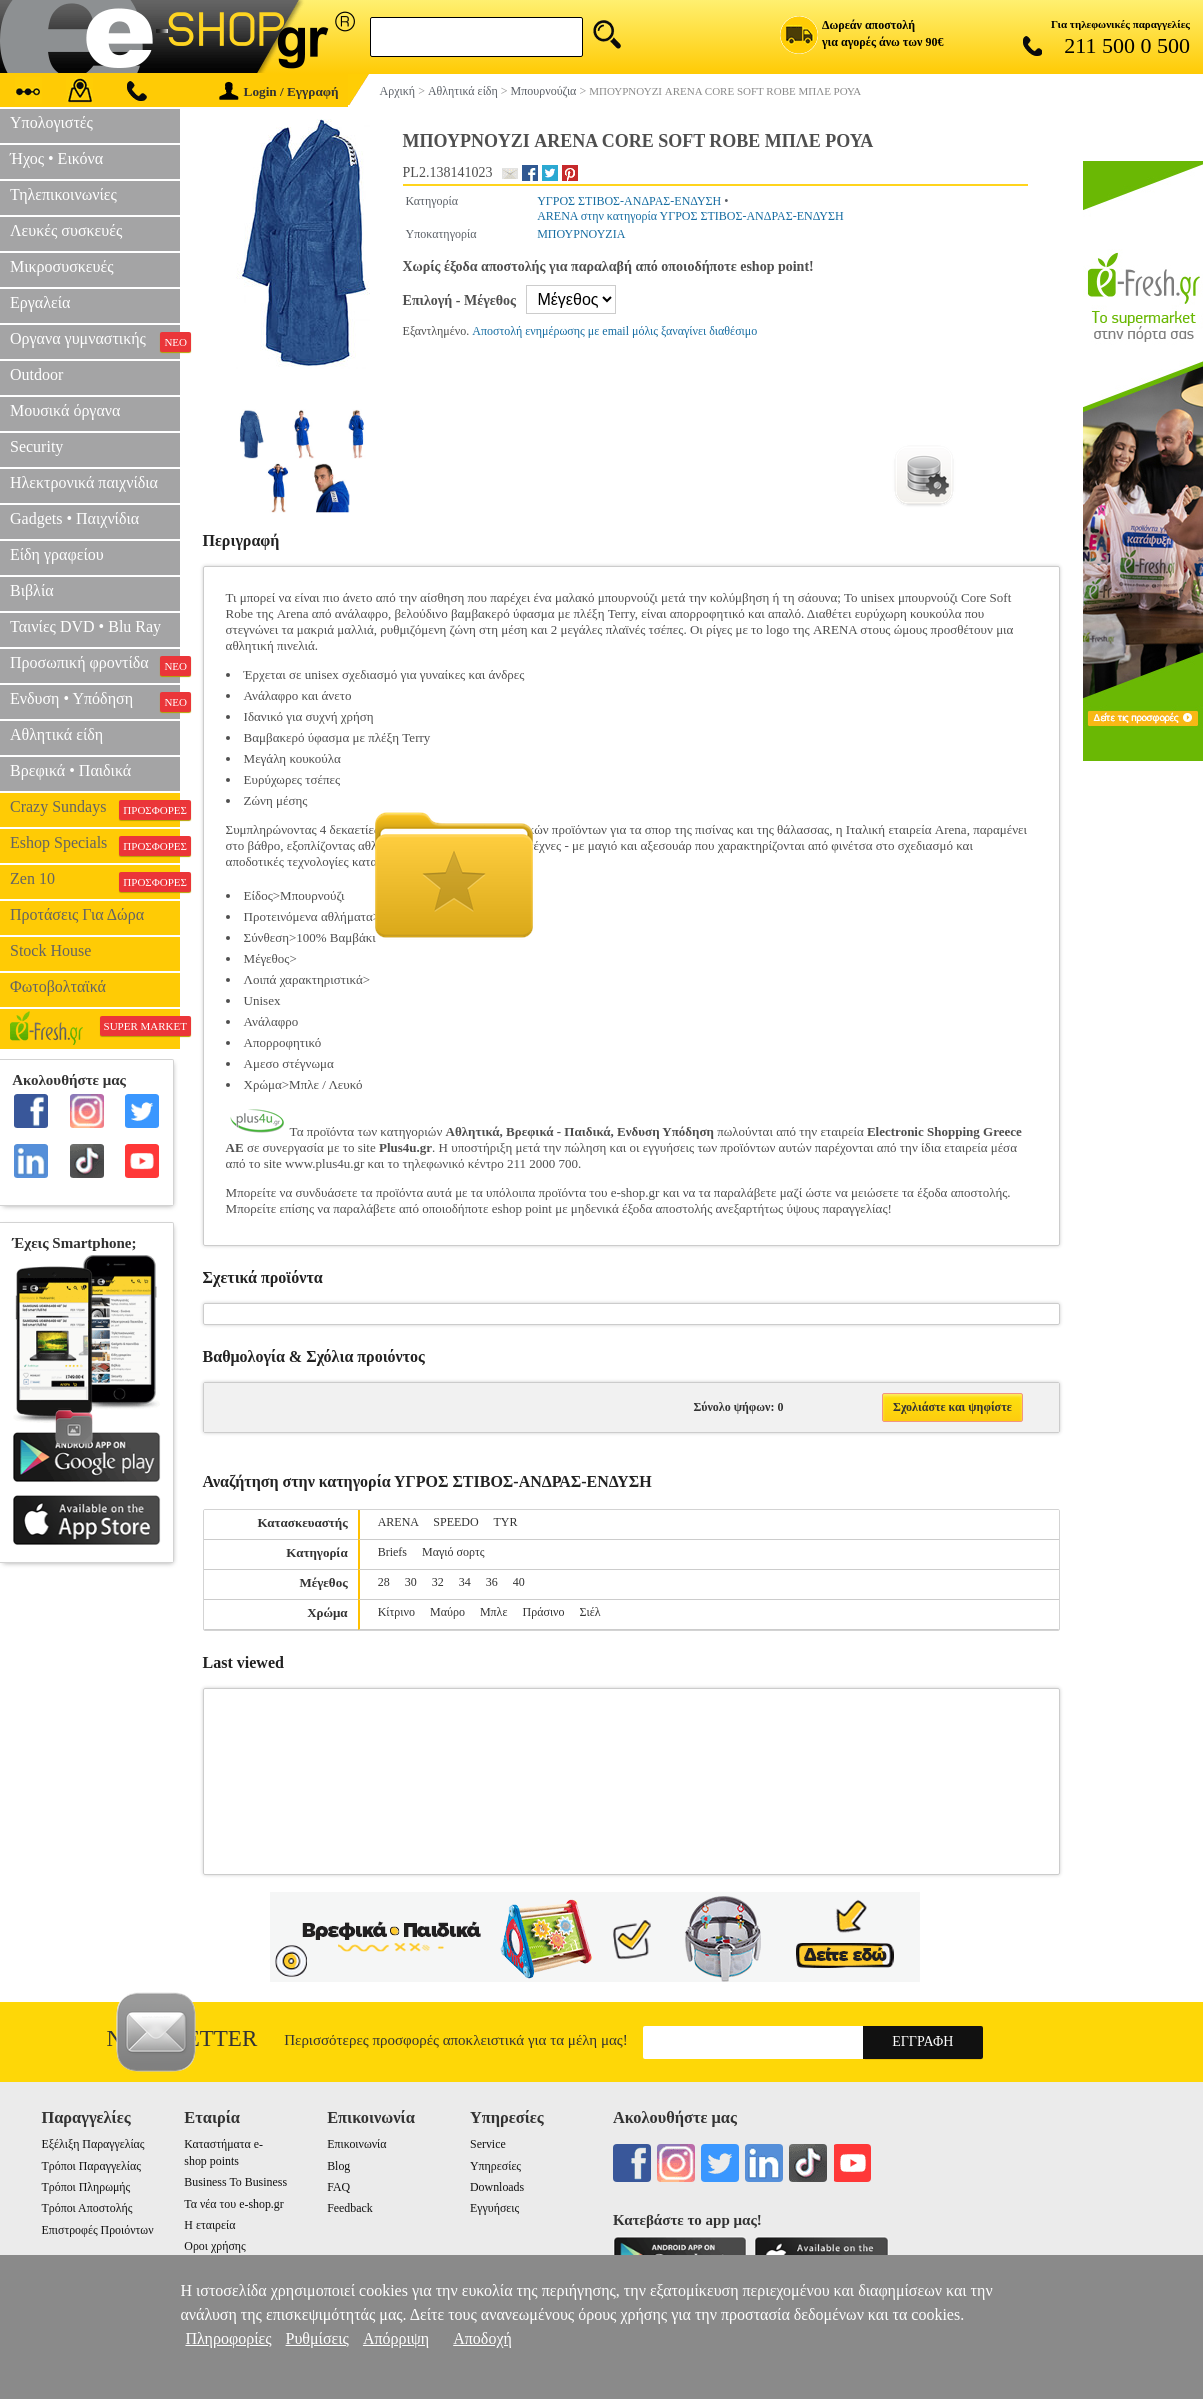  Describe the element at coordinates (74, 1427) in the screenshot. I see `open your pictures folder` at that location.